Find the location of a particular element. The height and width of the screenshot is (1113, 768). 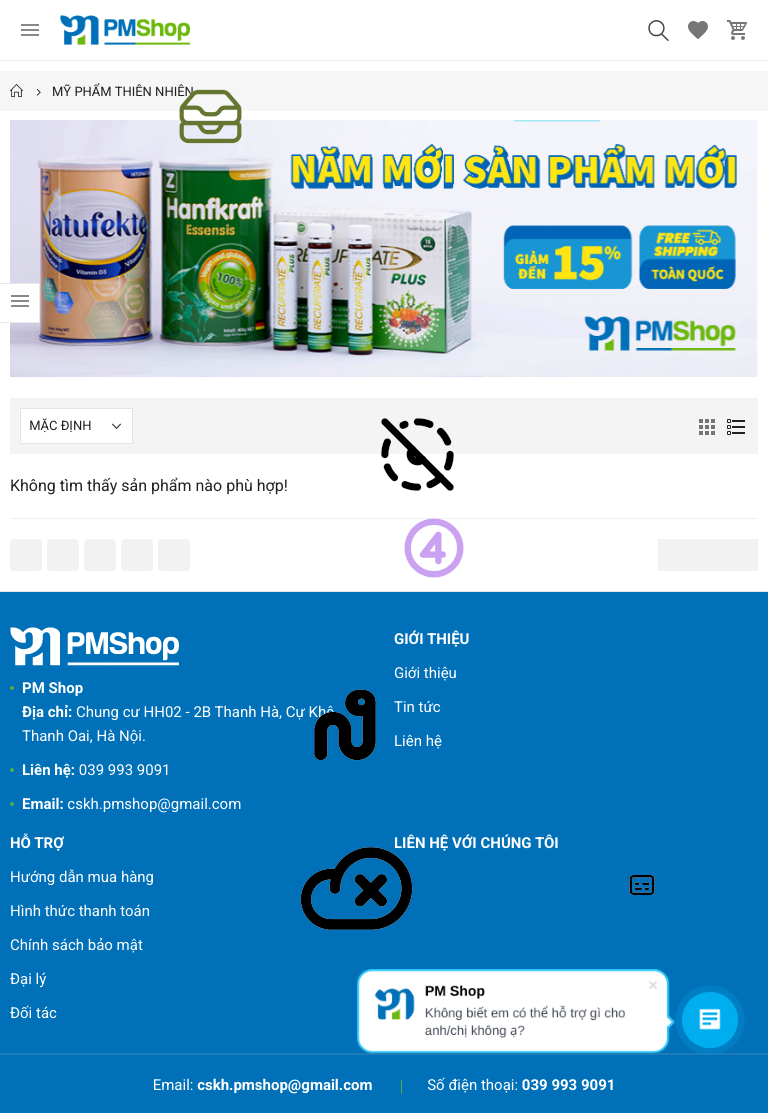

disconnect from cloud storage is located at coordinates (356, 888).